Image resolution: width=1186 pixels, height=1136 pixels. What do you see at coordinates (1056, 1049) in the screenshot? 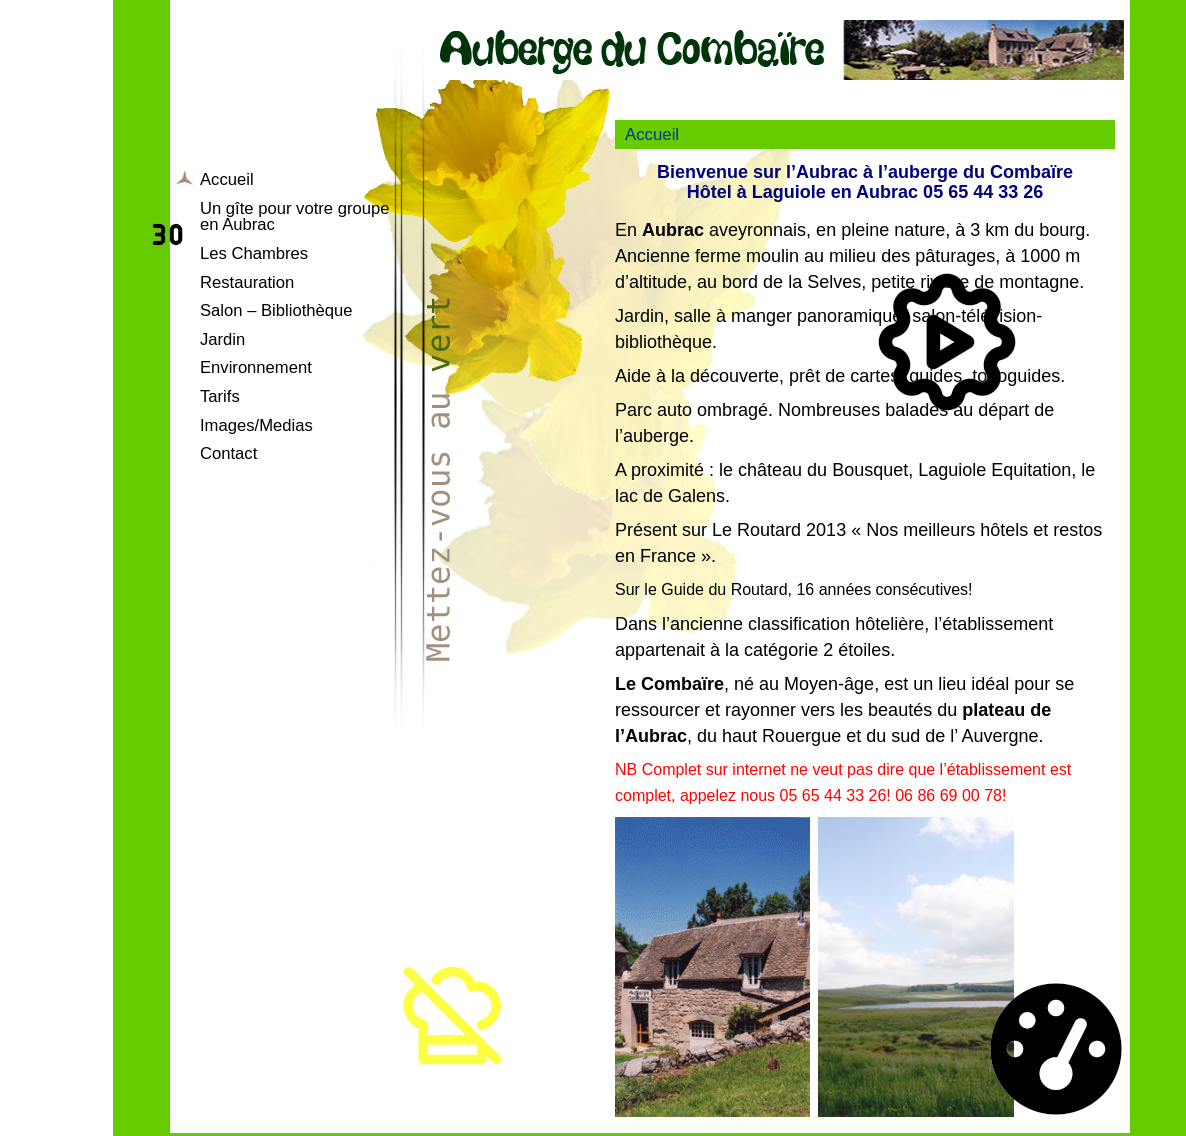
I see `view performance or speed metrics` at bounding box center [1056, 1049].